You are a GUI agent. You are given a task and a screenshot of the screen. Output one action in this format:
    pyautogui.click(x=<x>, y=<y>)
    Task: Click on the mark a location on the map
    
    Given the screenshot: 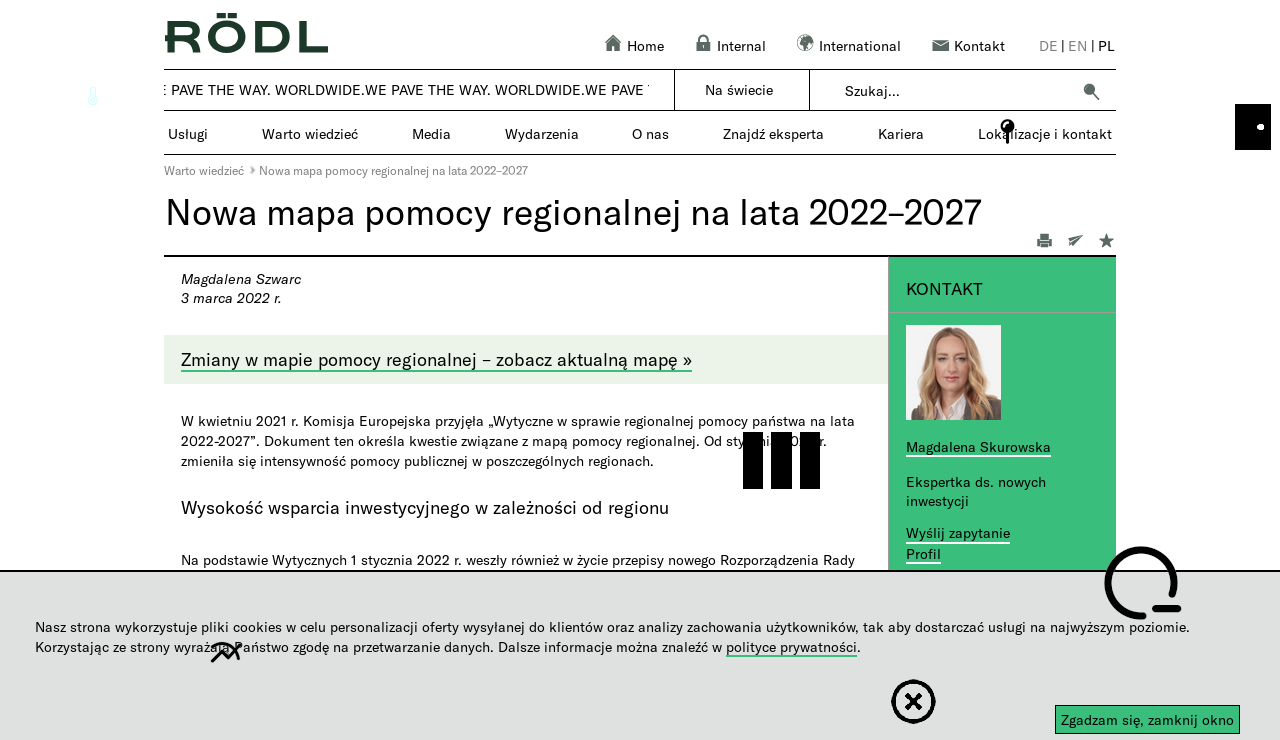 What is the action you would take?
    pyautogui.click(x=1007, y=131)
    